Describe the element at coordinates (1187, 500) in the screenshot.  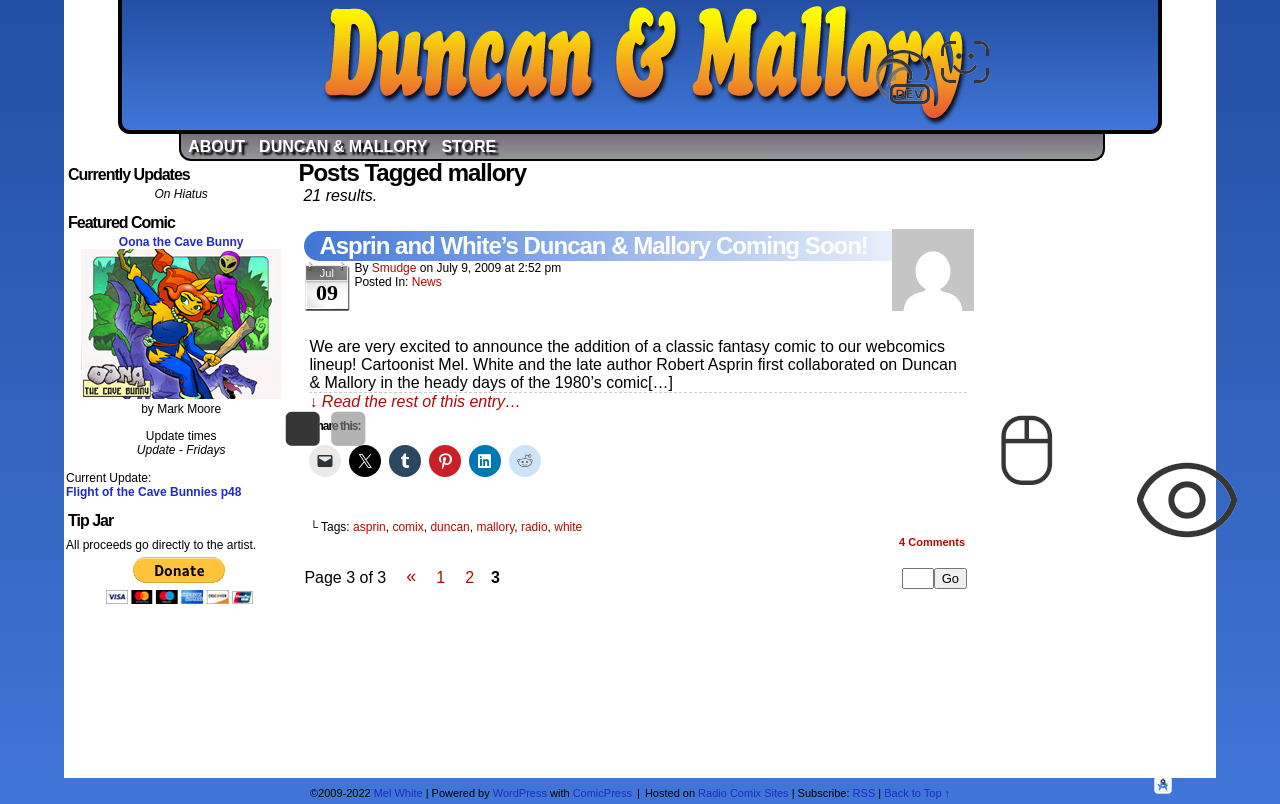
I see `access display settings` at that location.